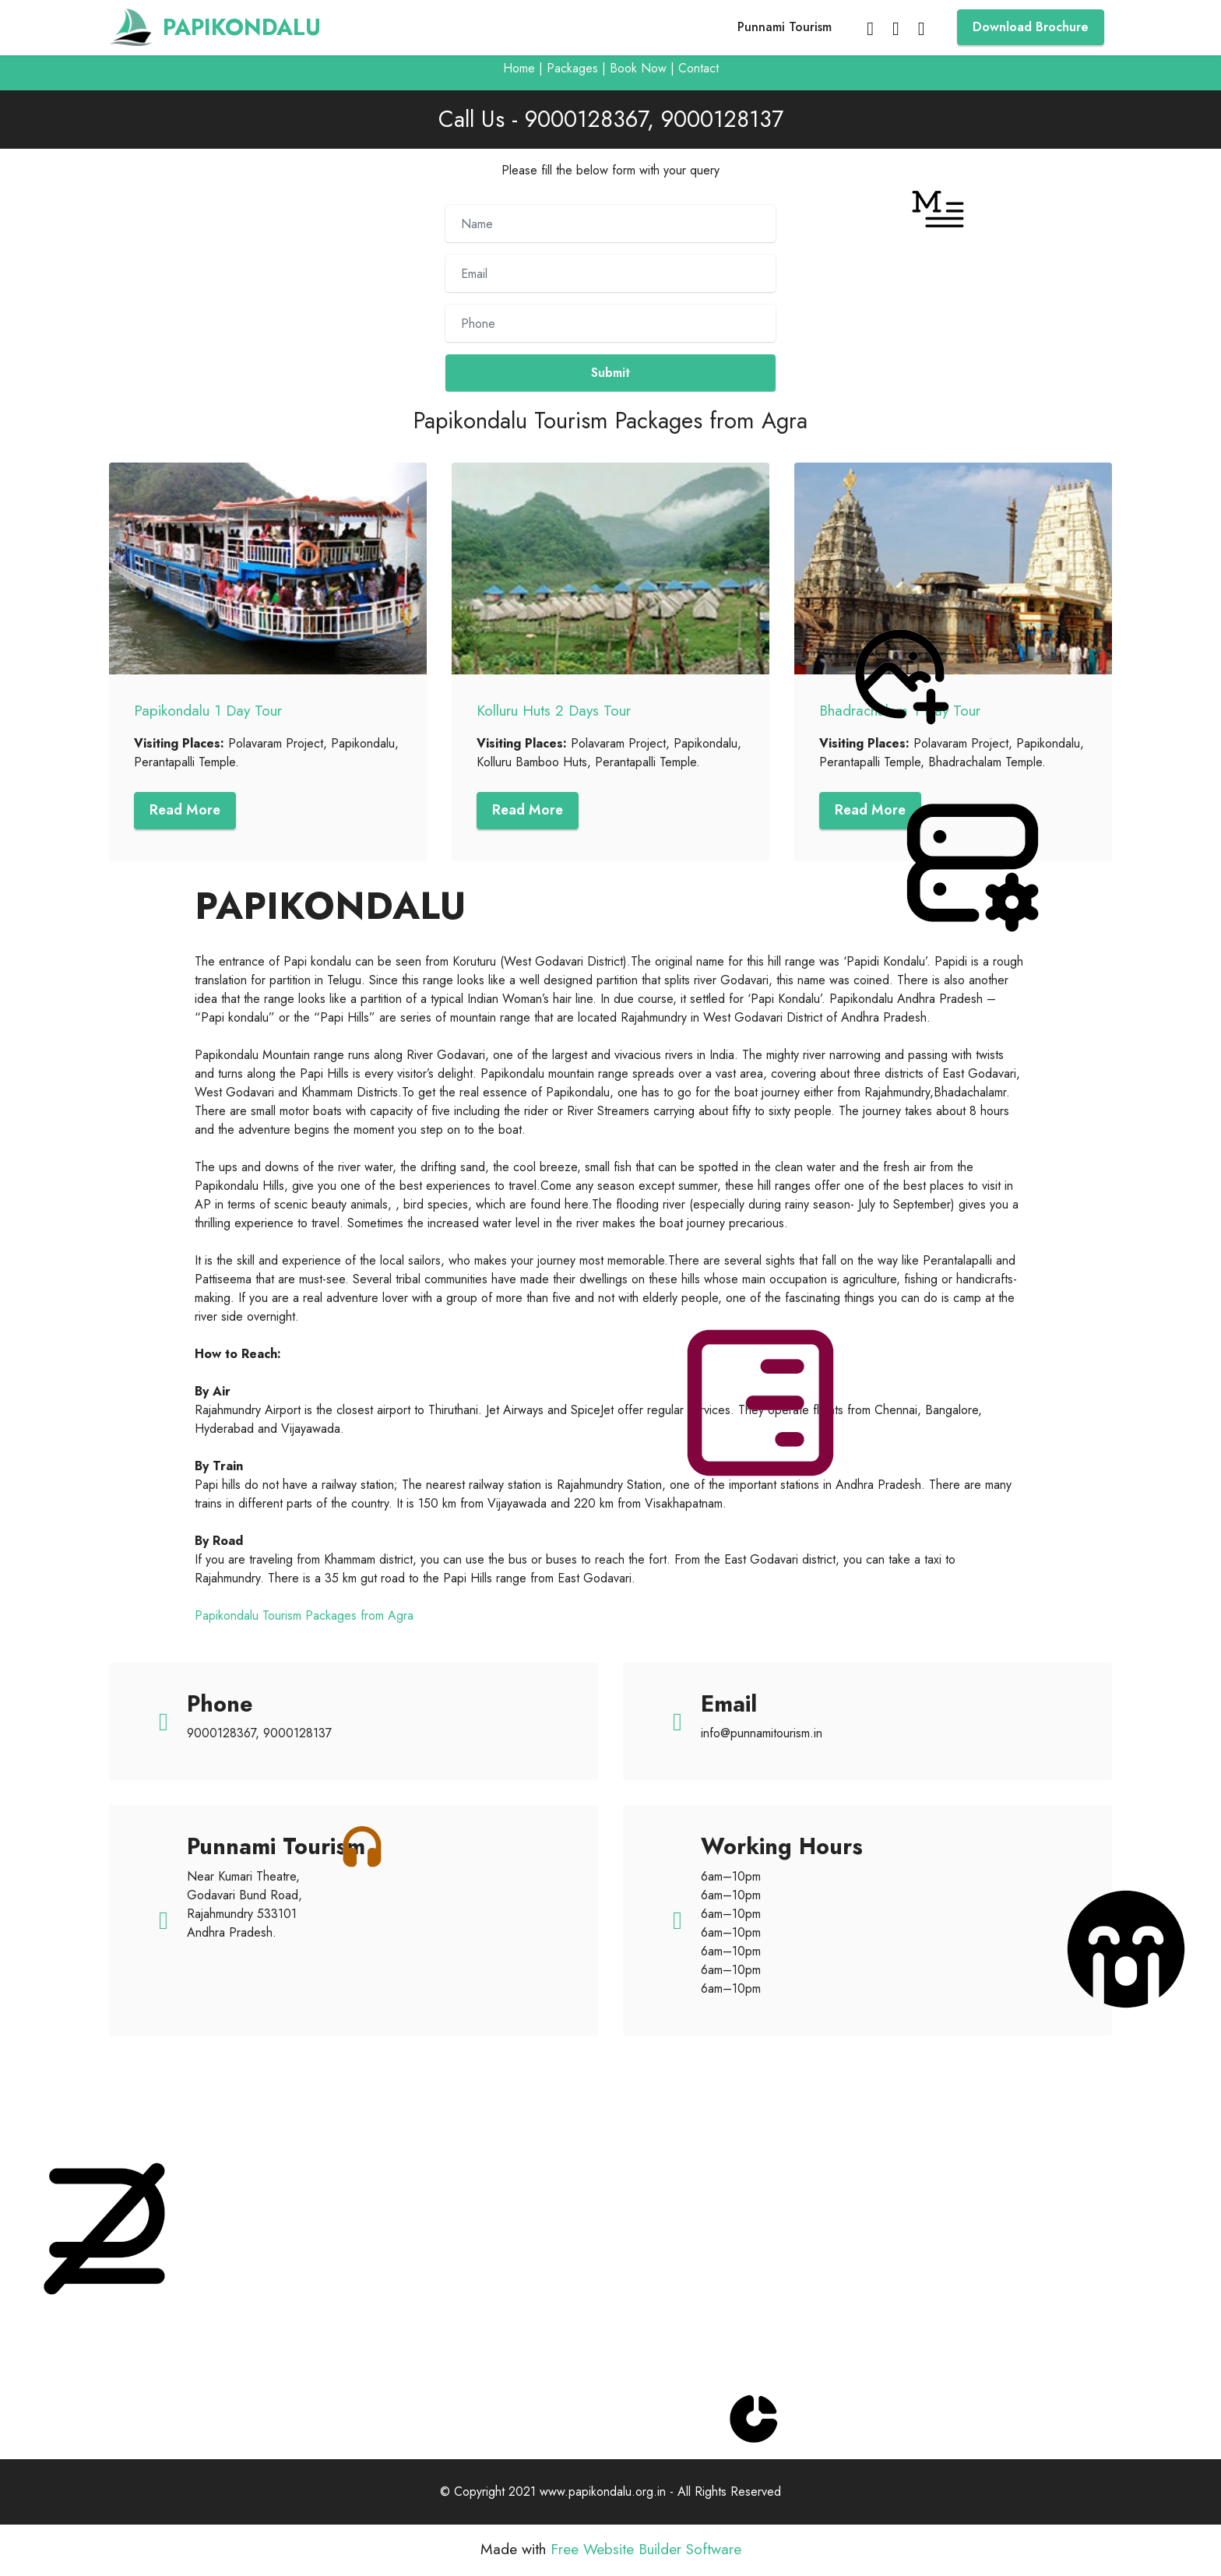 Image resolution: width=1221 pixels, height=2576 pixels. Describe the element at coordinates (973, 863) in the screenshot. I see `access server configuration settings` at that location.